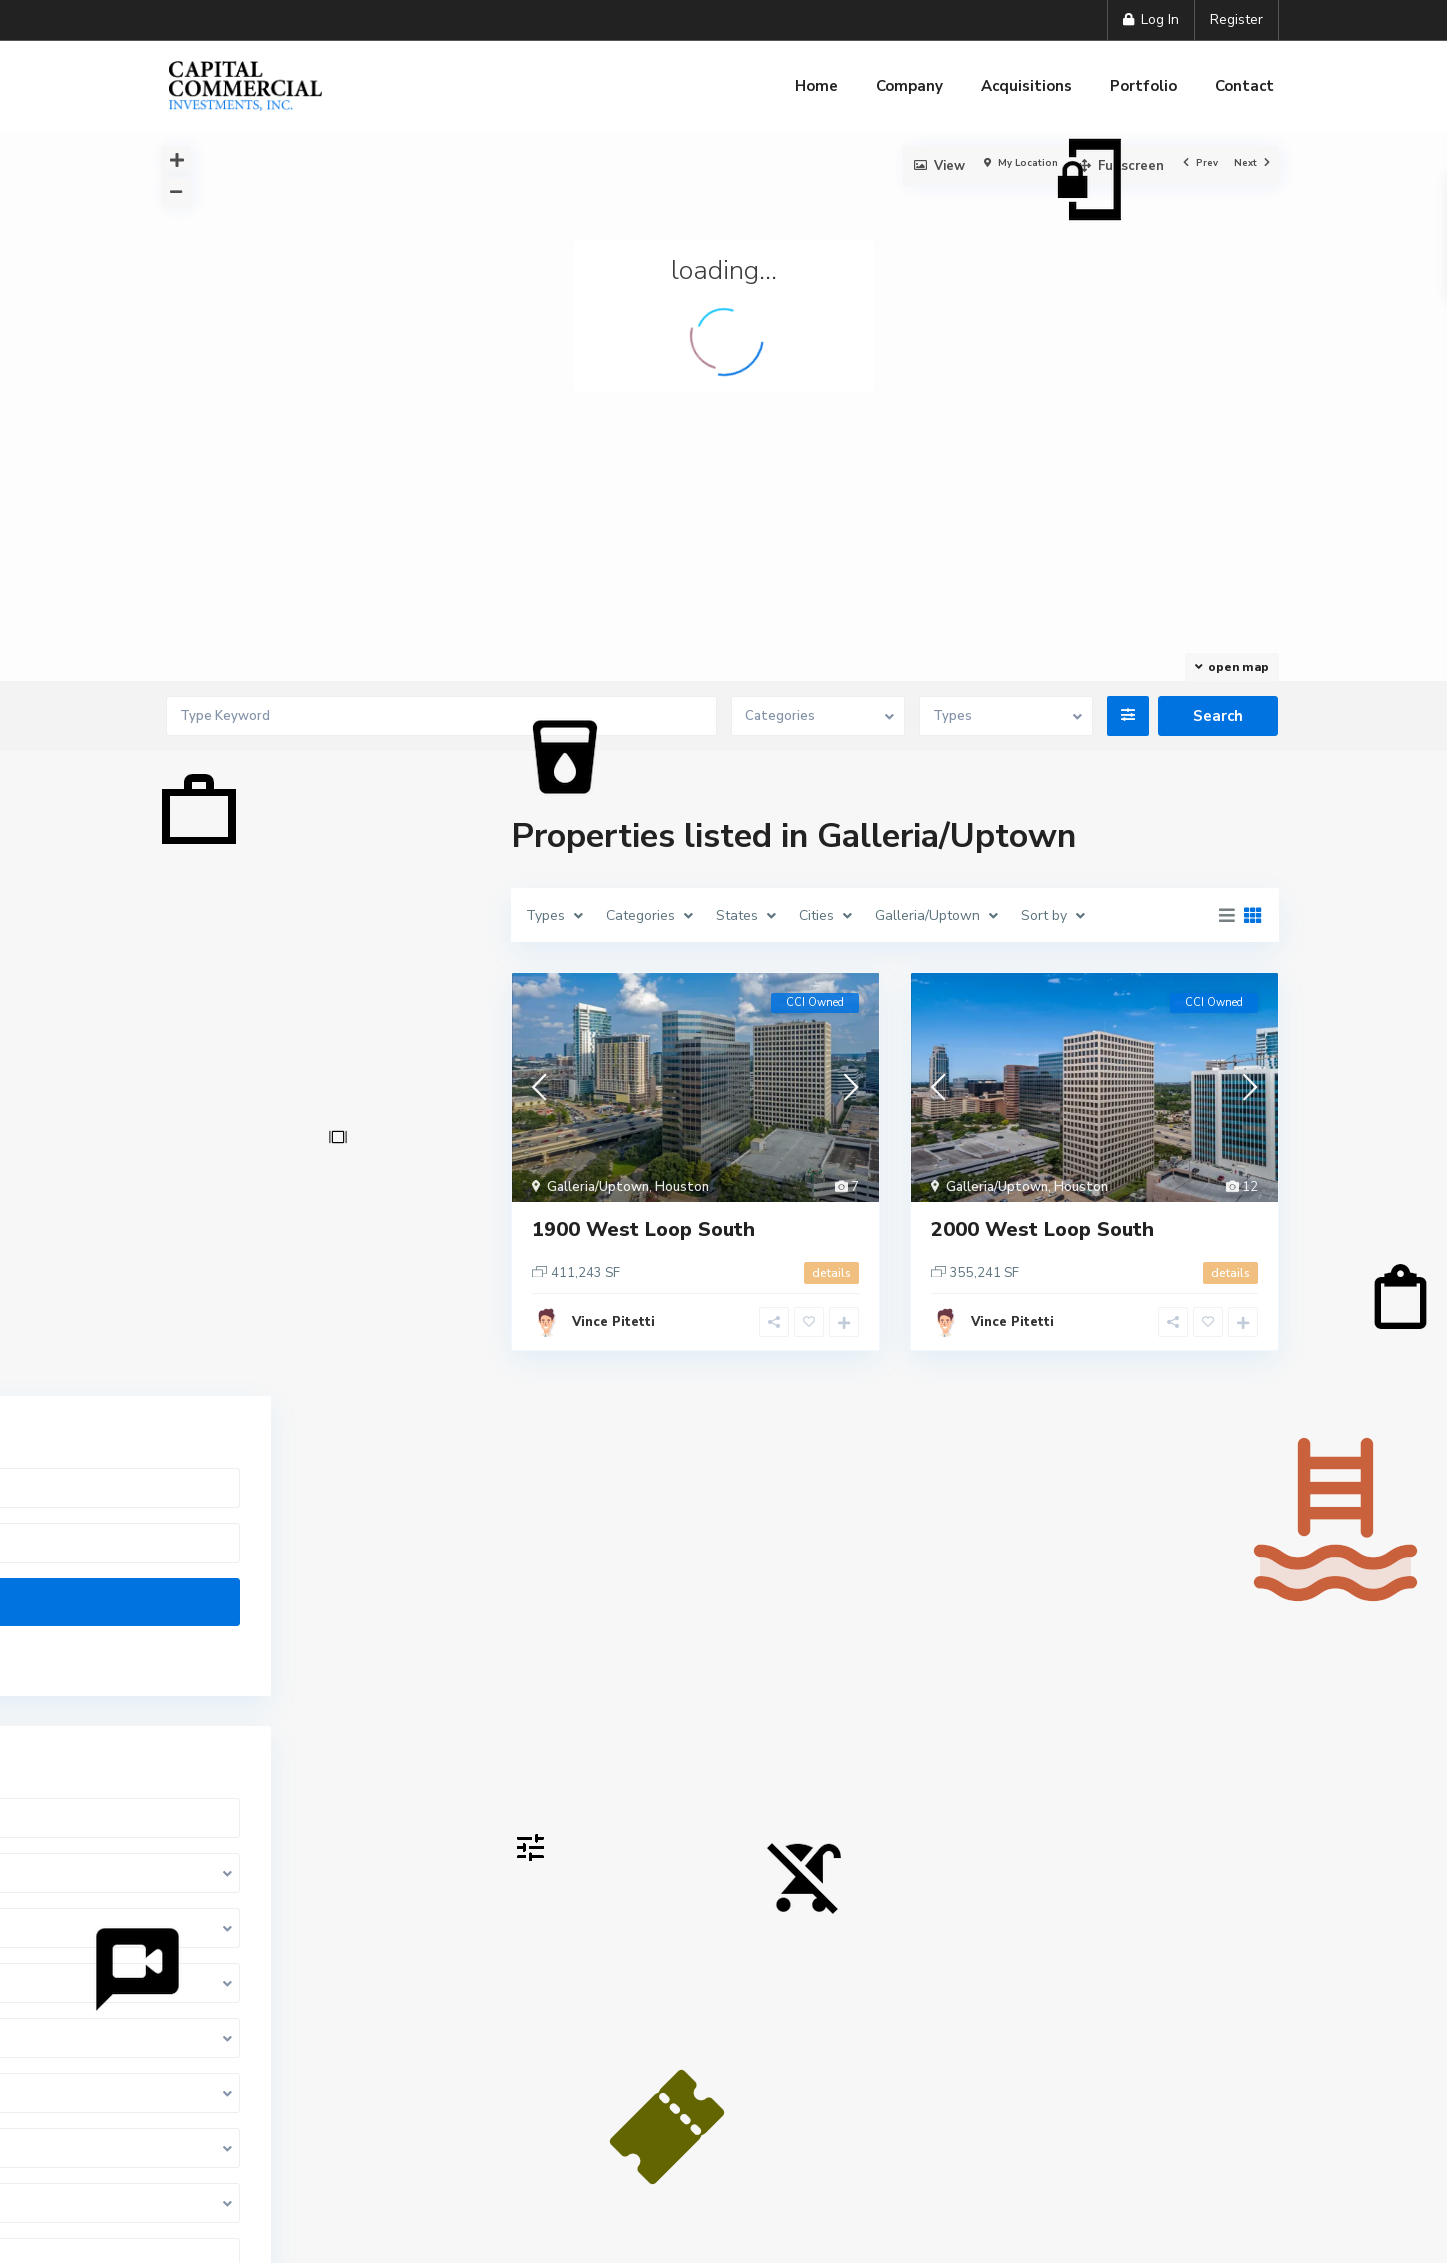  What do you see at coordinates (530, 1847) in the screenshot?
I see `adjust settings or preferences` at bounding box center [530, 1847].